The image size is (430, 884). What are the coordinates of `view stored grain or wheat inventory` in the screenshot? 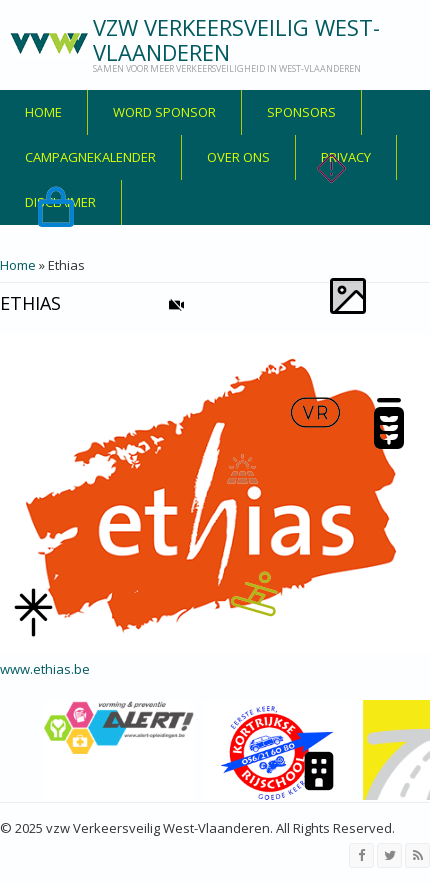 It's located at (389, 425).